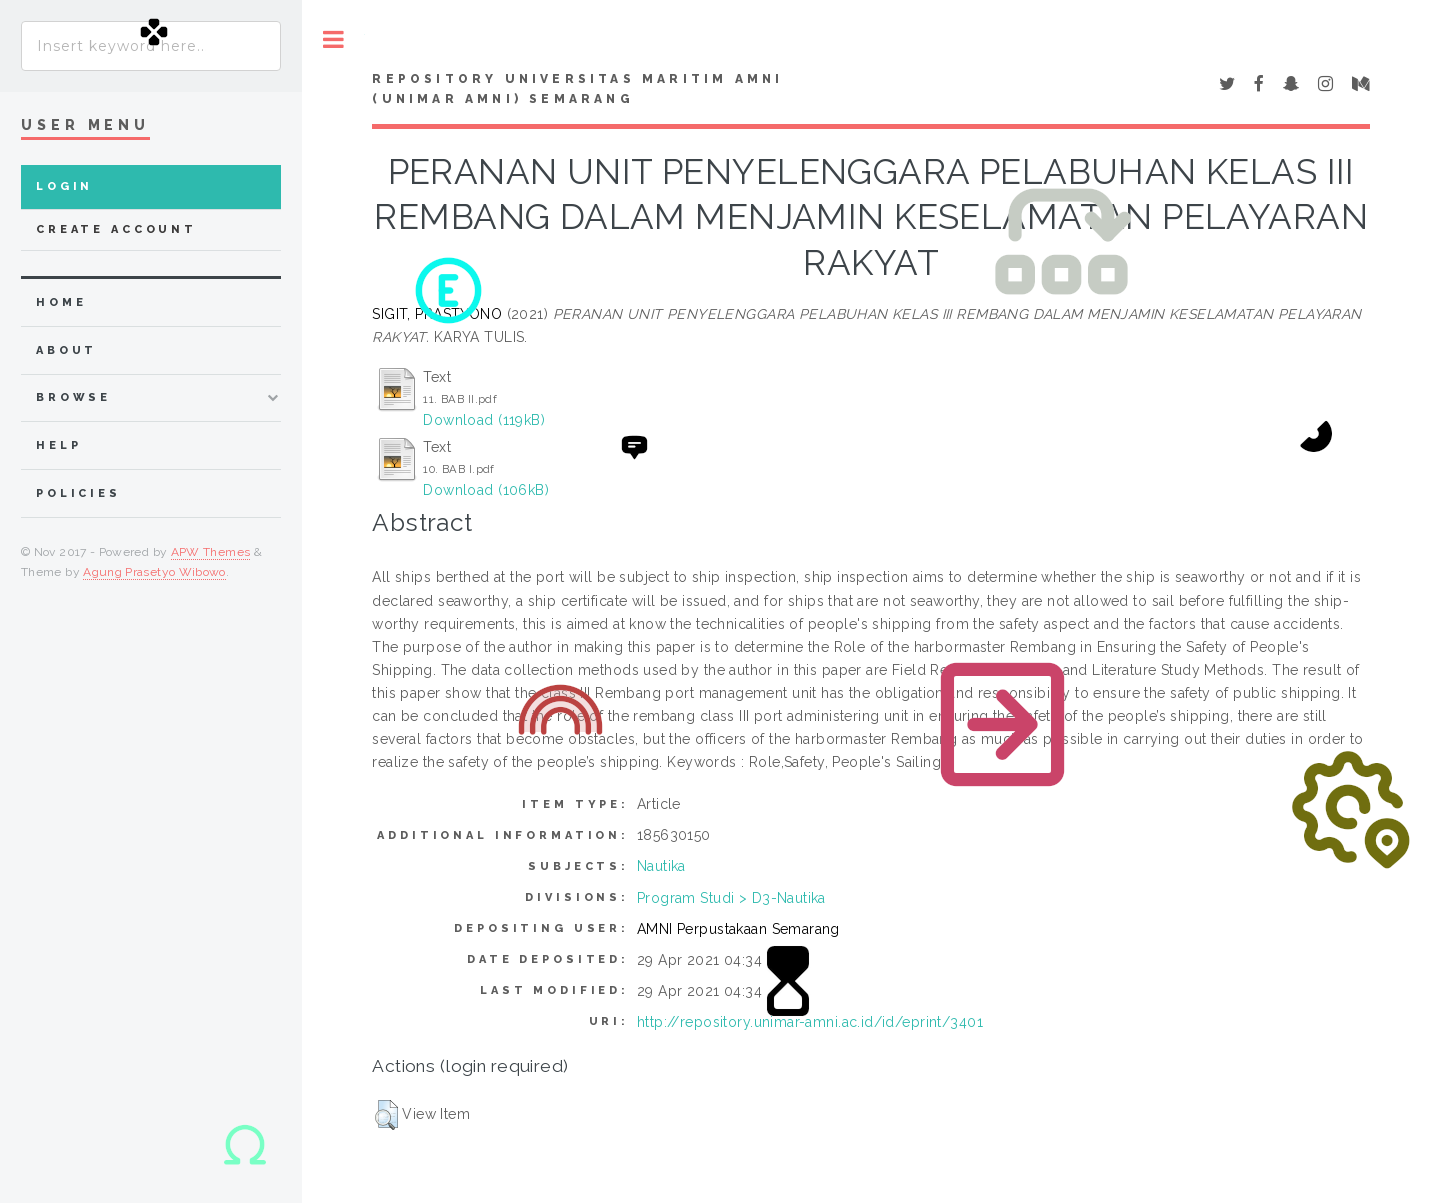  I want to click on indicates pride or lgbtq+ content, so click(560, 712).